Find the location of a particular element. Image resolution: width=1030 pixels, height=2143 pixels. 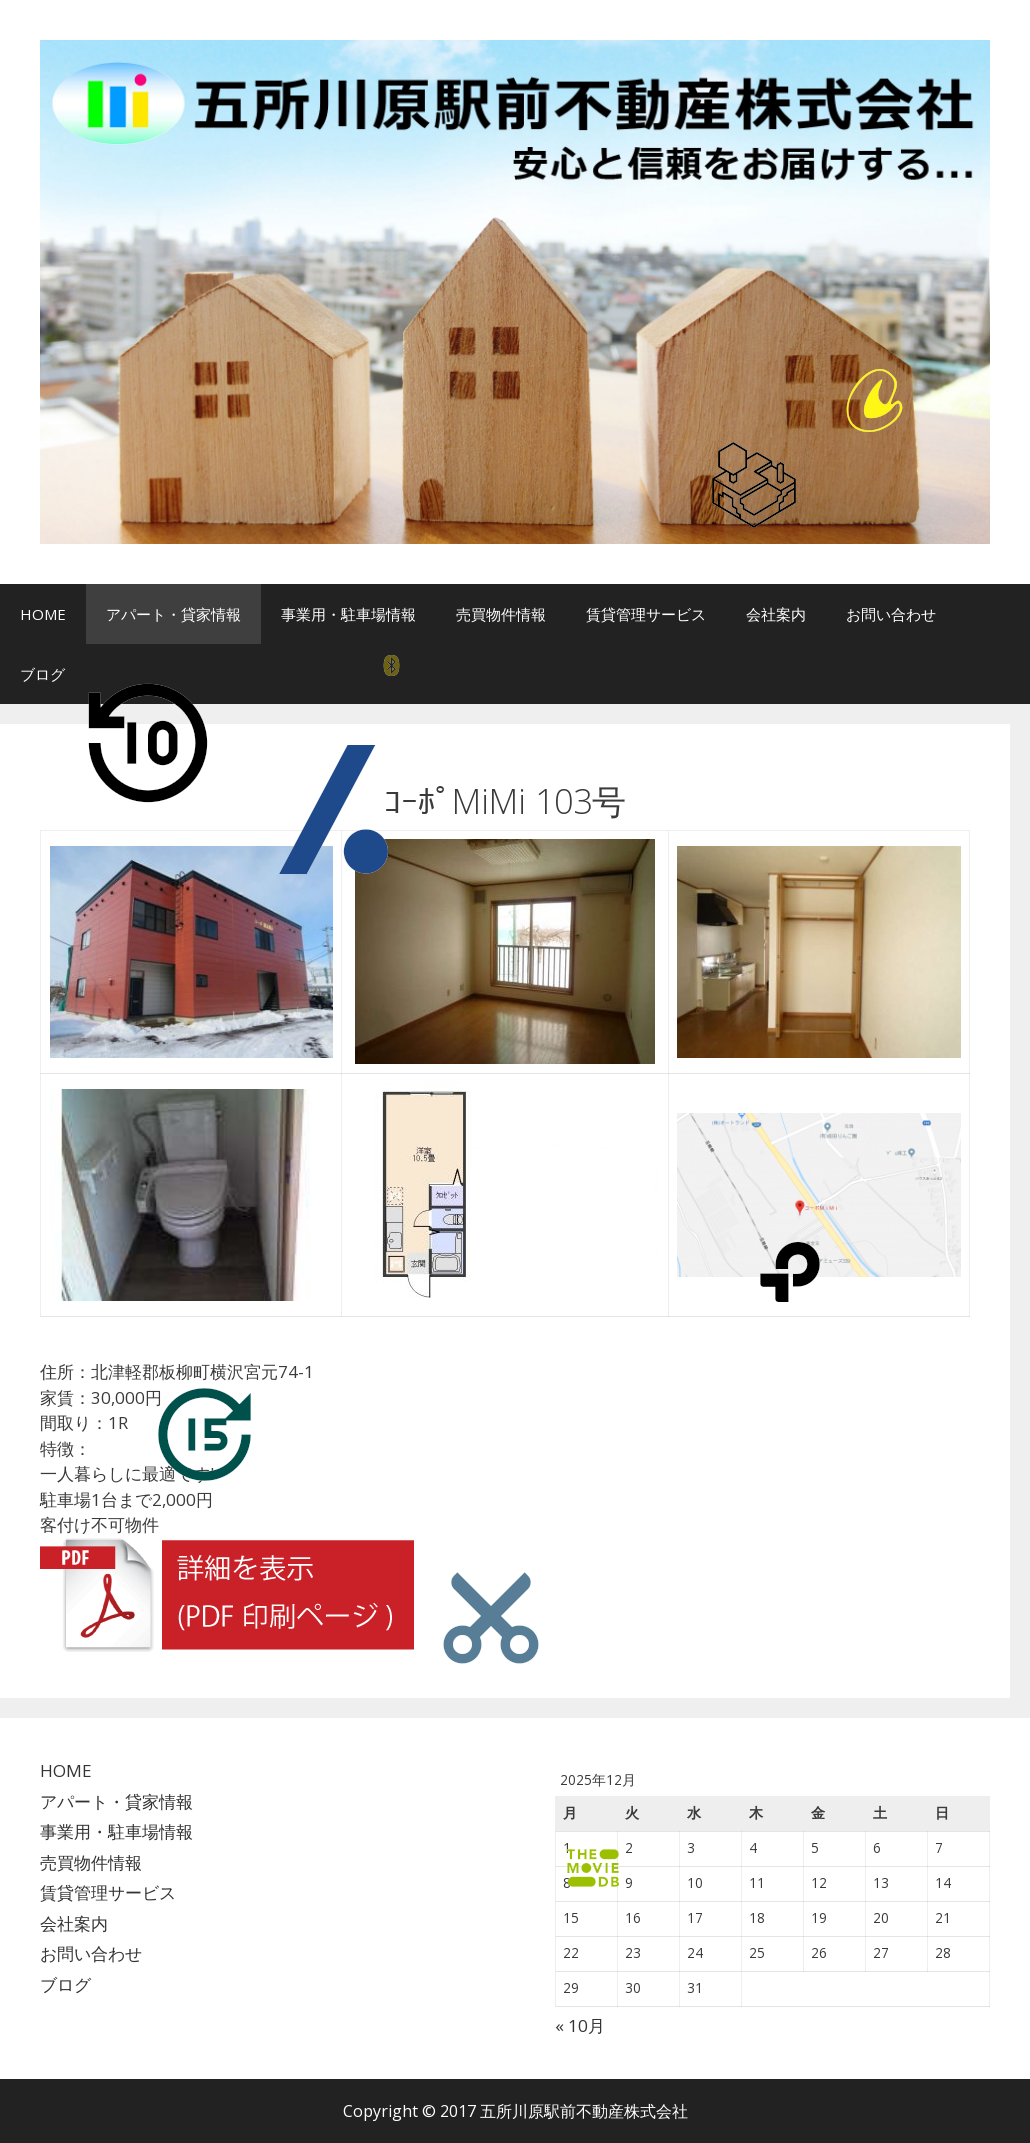

skip back 10 seconds in playback is located at coordinates (148, 743).